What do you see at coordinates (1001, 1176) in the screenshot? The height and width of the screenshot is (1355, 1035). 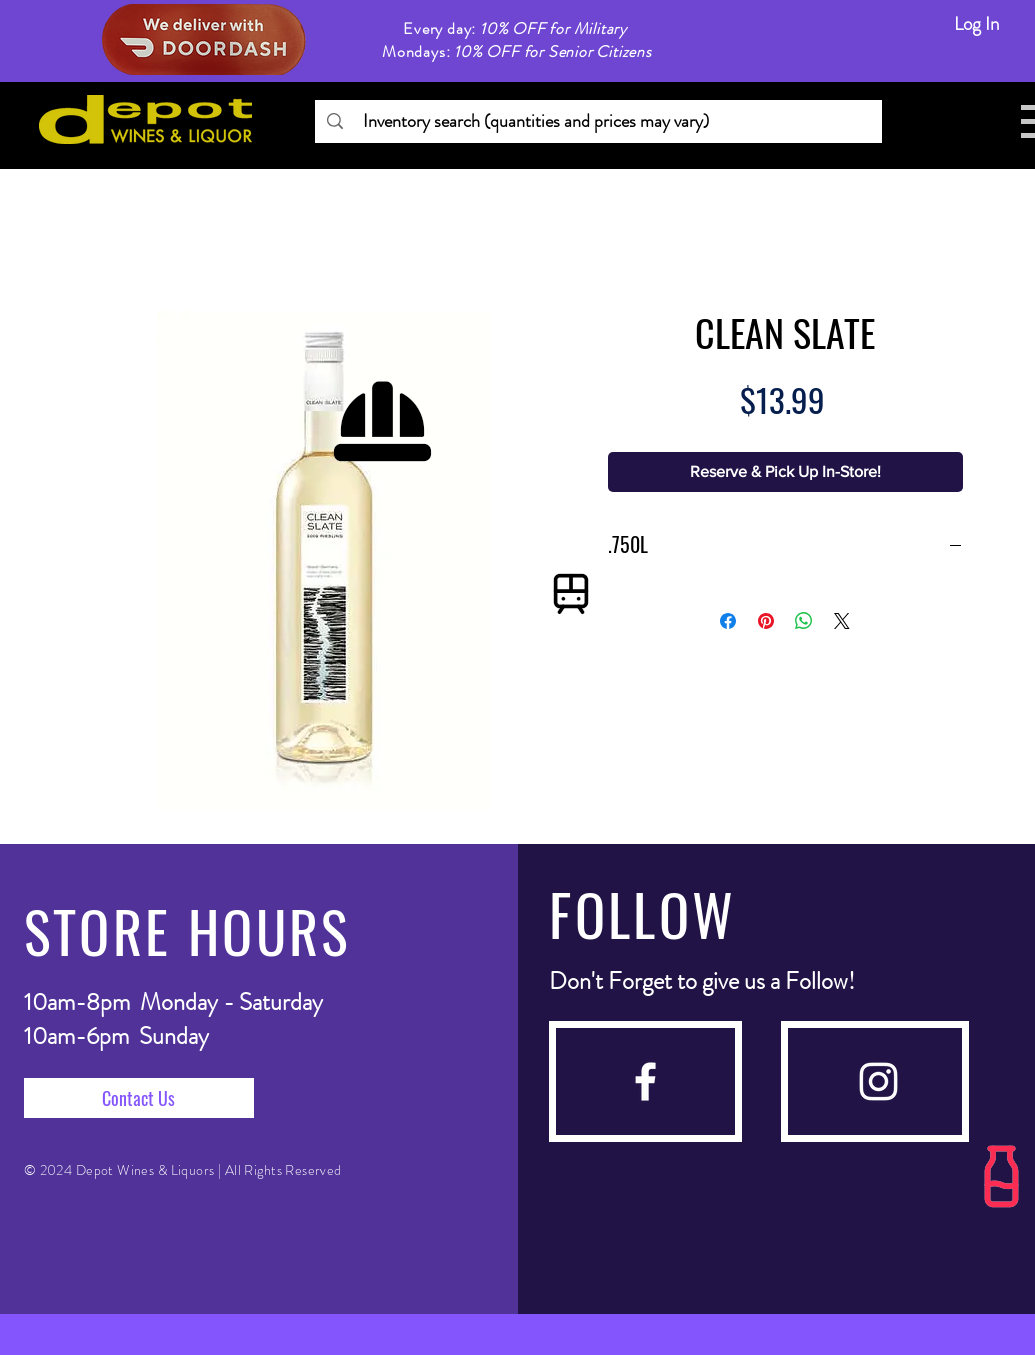 I see `add milk to shopping list` at bounding box center [1001, 1176].